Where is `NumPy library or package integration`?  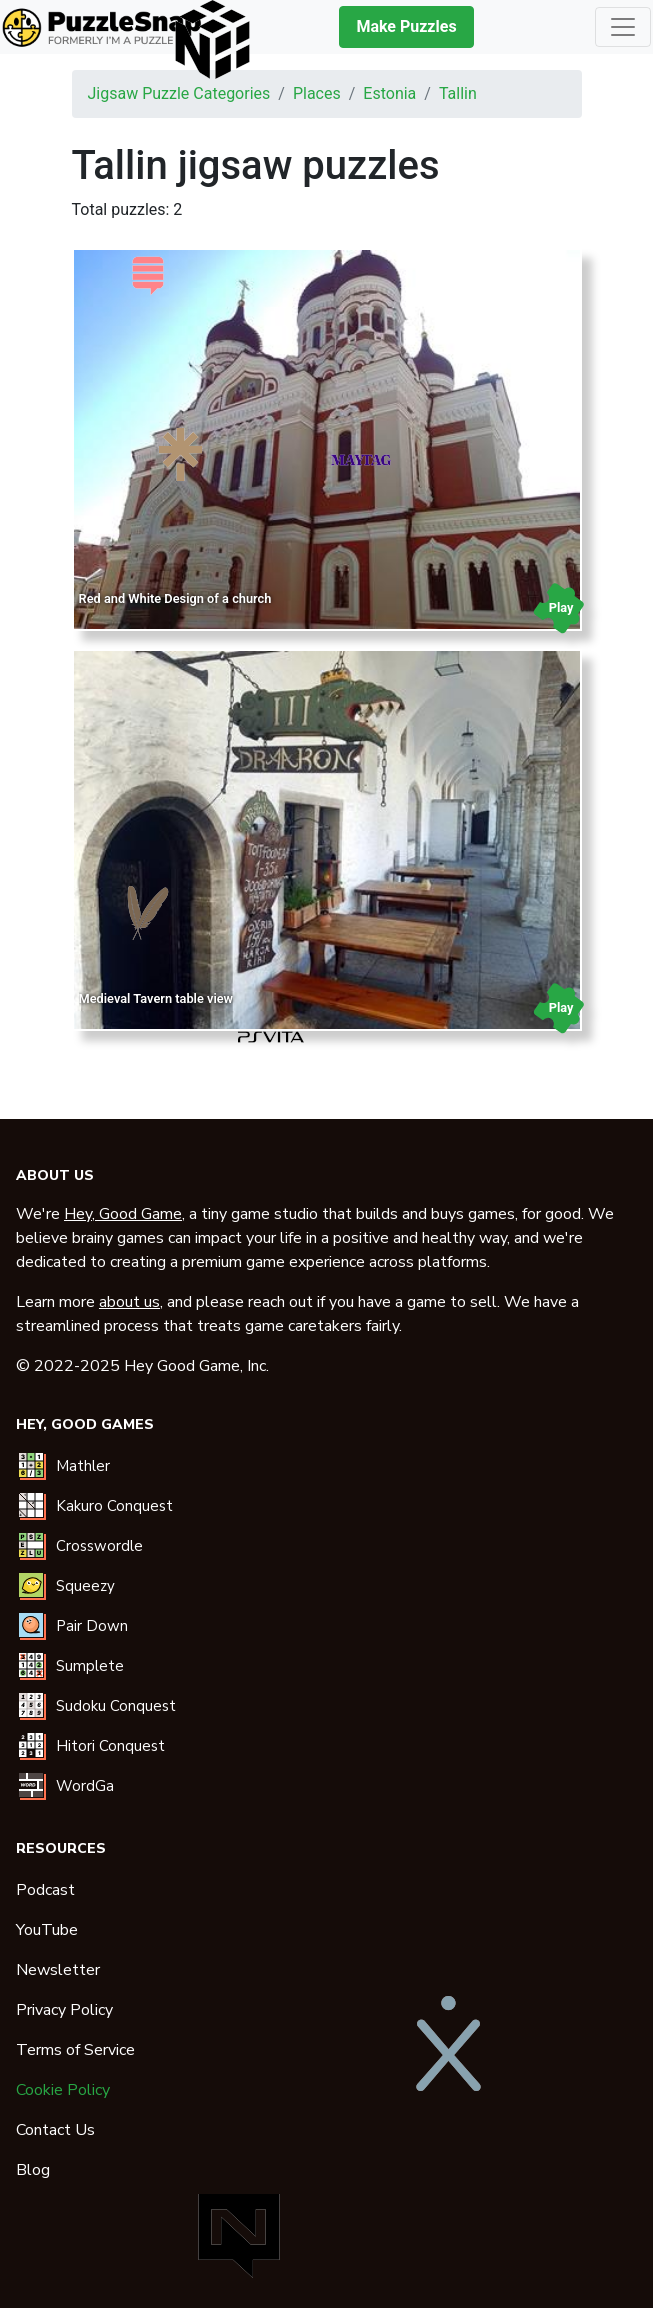
NumPy library or package integration is located at coordinates (212, 39).